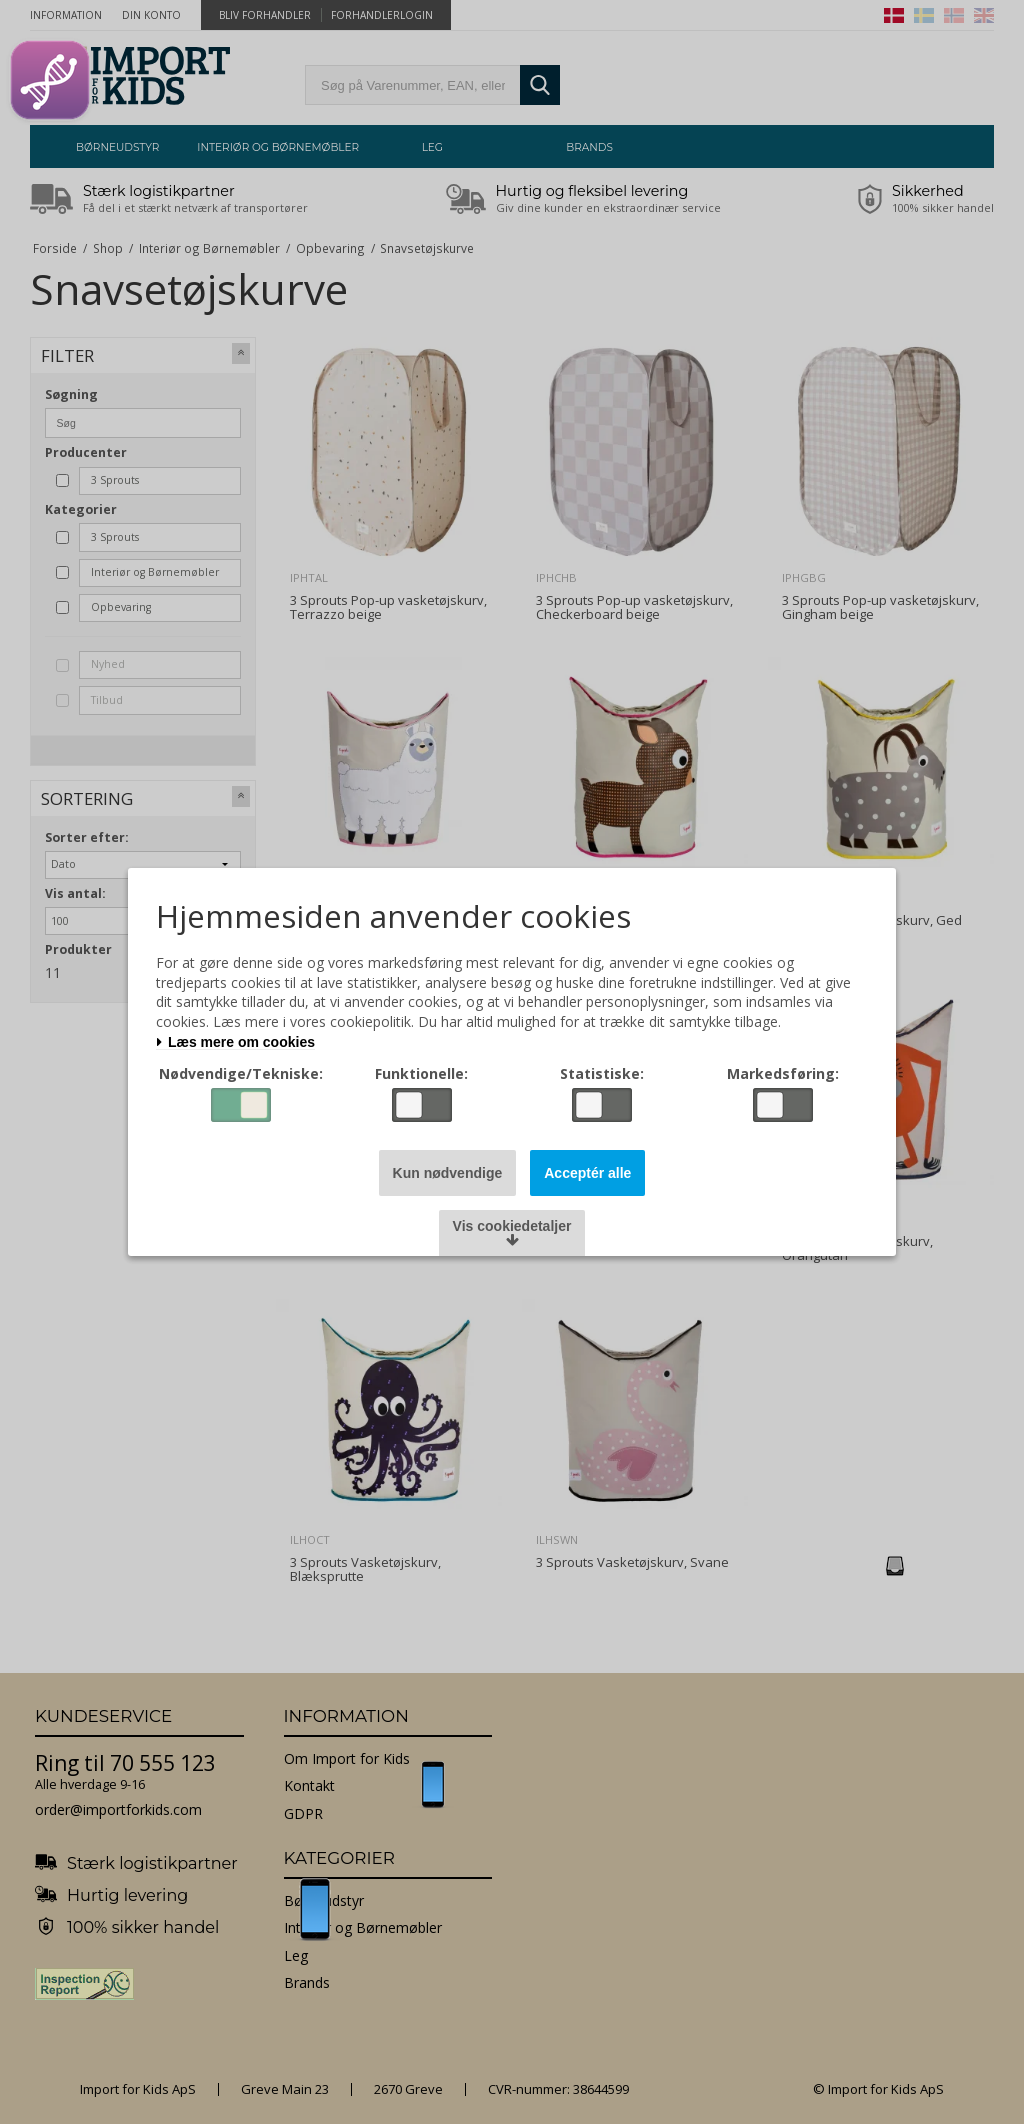 This screenshot has height=2124, width=1024. What do you see at coordinates (50, 80) in the screenshot?
I see `open science and education applications` at bounding box center [50, 80].